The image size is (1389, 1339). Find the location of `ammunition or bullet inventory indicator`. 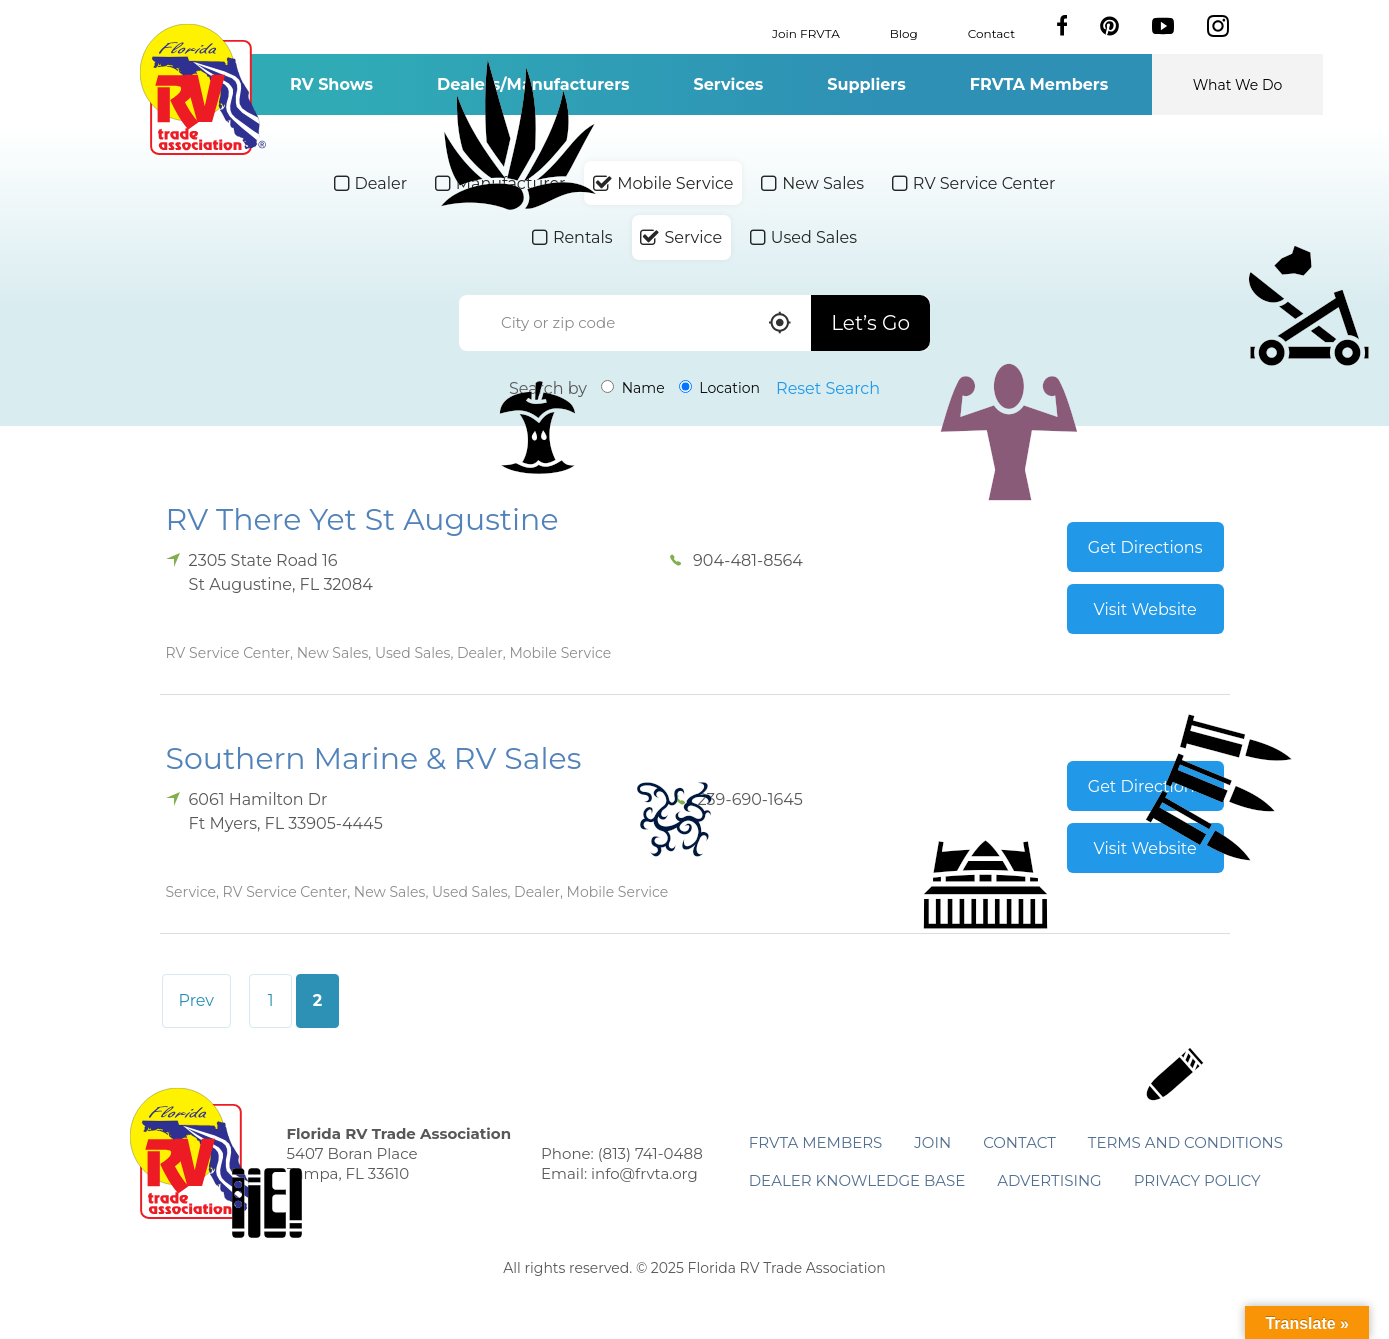

ammunition or bullet inventory indicator is located at coordinates (1217, 787).